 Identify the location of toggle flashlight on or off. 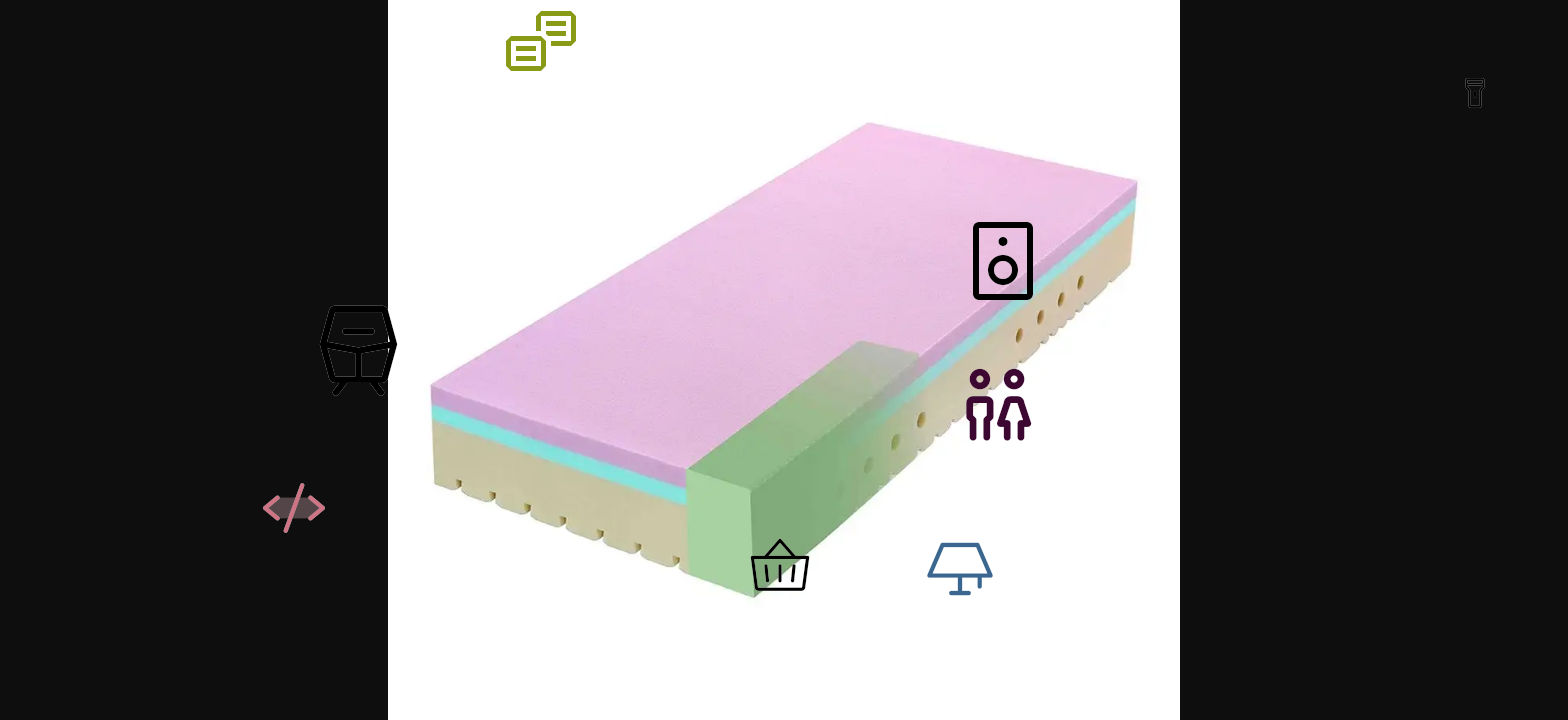
(1475, 93).